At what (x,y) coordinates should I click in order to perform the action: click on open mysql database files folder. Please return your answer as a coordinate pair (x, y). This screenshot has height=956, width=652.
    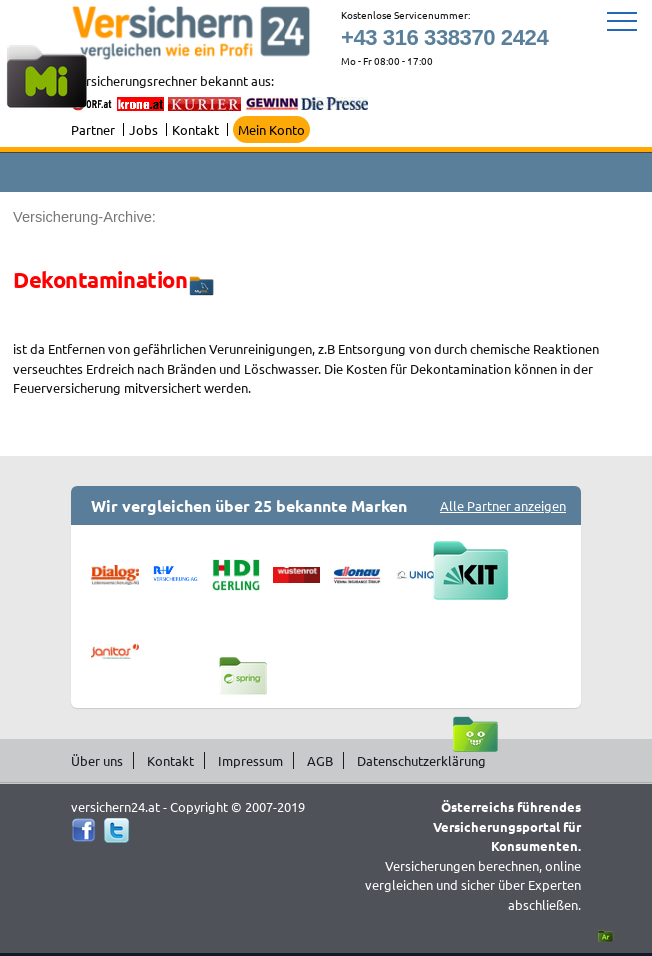
    Looking at the image, I should click on (201, 286).